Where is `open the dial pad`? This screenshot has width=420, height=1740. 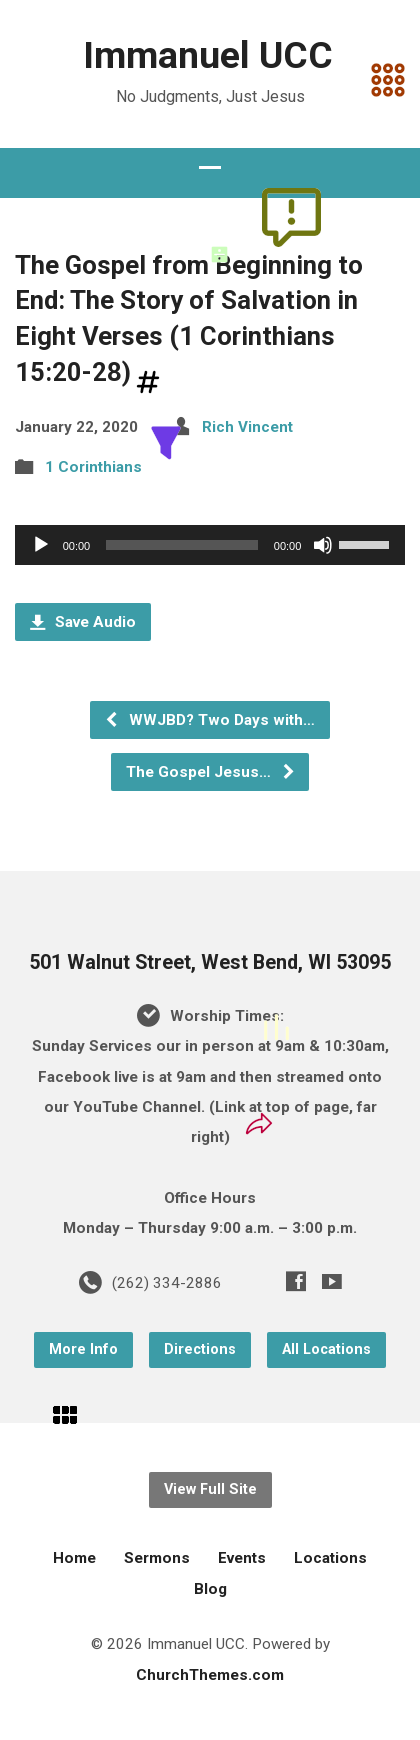
open the dial pad is located at coordinates (388, 80).